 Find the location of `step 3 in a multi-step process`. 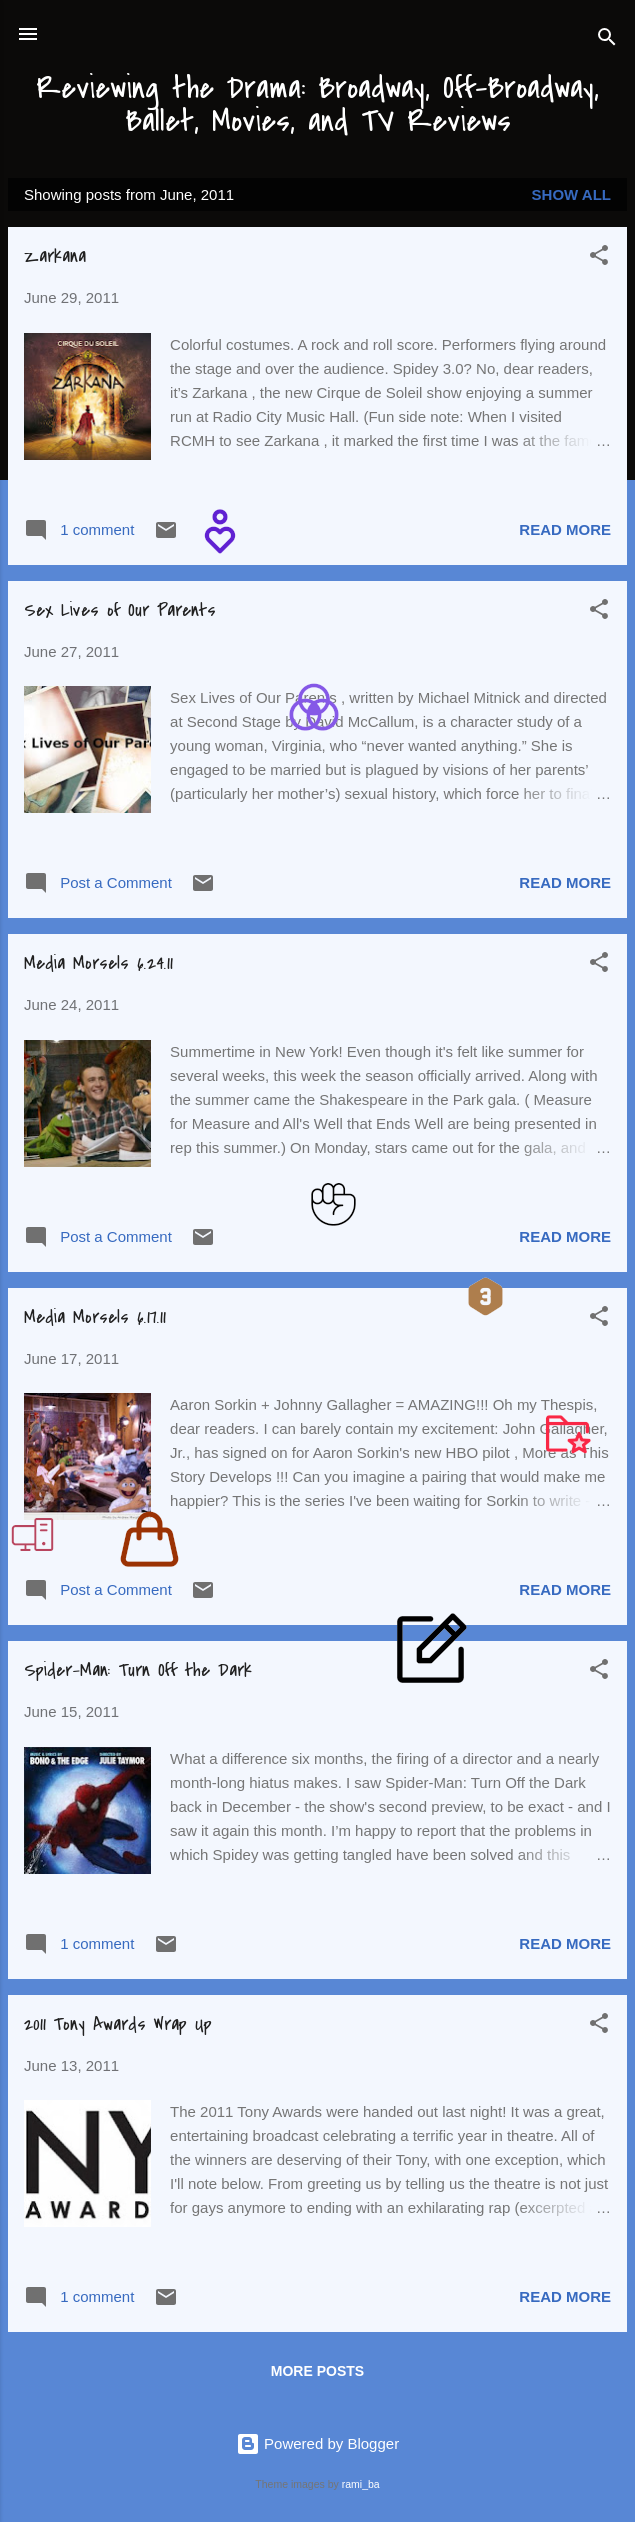

step 3 in a multi-step process is located at coordinates (485, 1296).